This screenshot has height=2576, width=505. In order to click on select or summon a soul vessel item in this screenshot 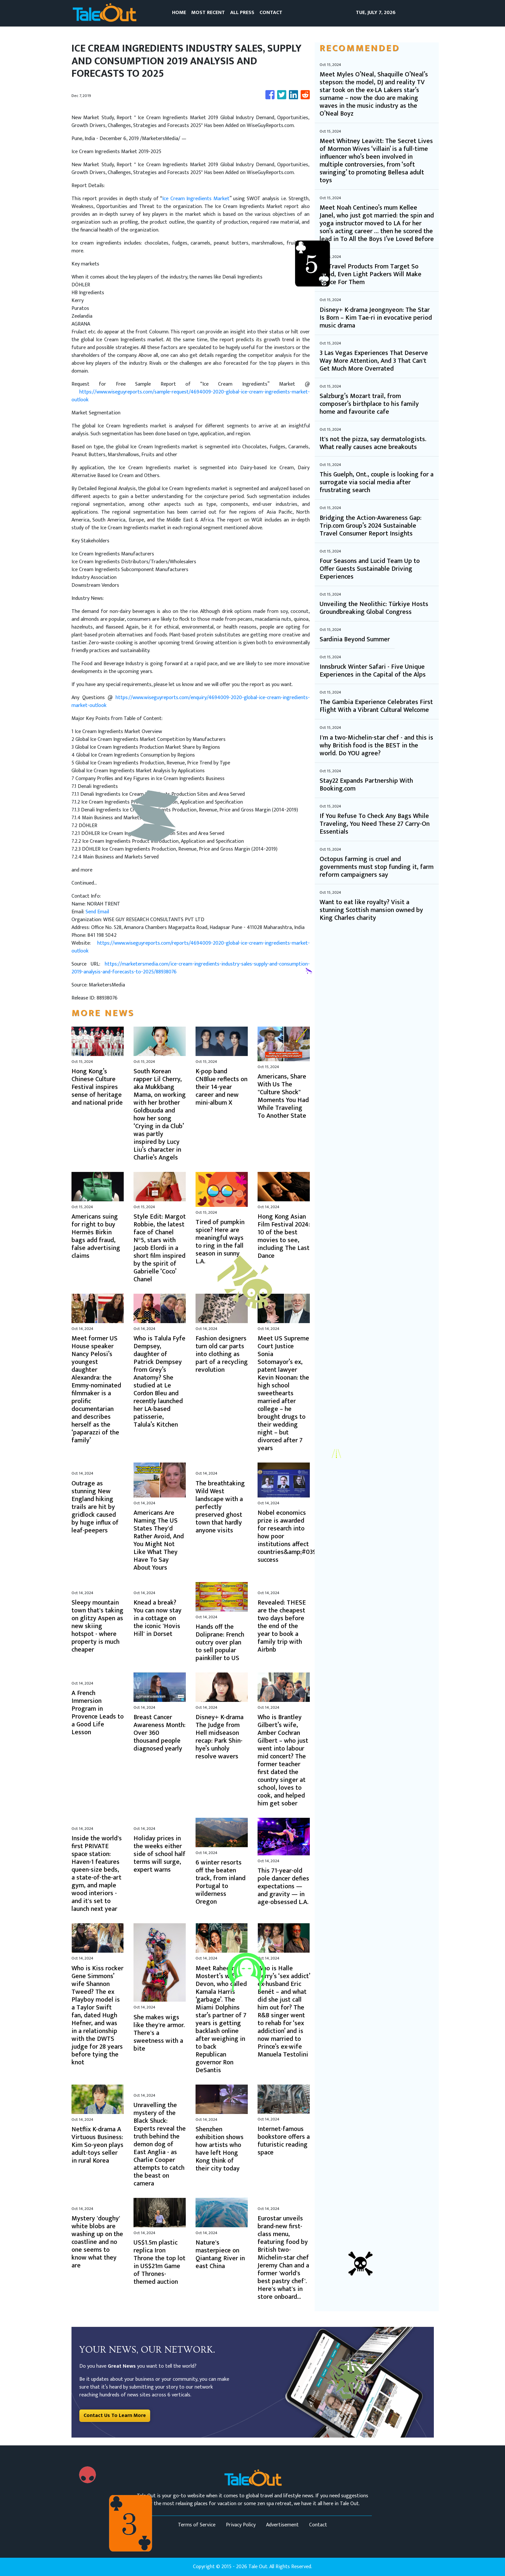, I will do `click(87, 2475)`.